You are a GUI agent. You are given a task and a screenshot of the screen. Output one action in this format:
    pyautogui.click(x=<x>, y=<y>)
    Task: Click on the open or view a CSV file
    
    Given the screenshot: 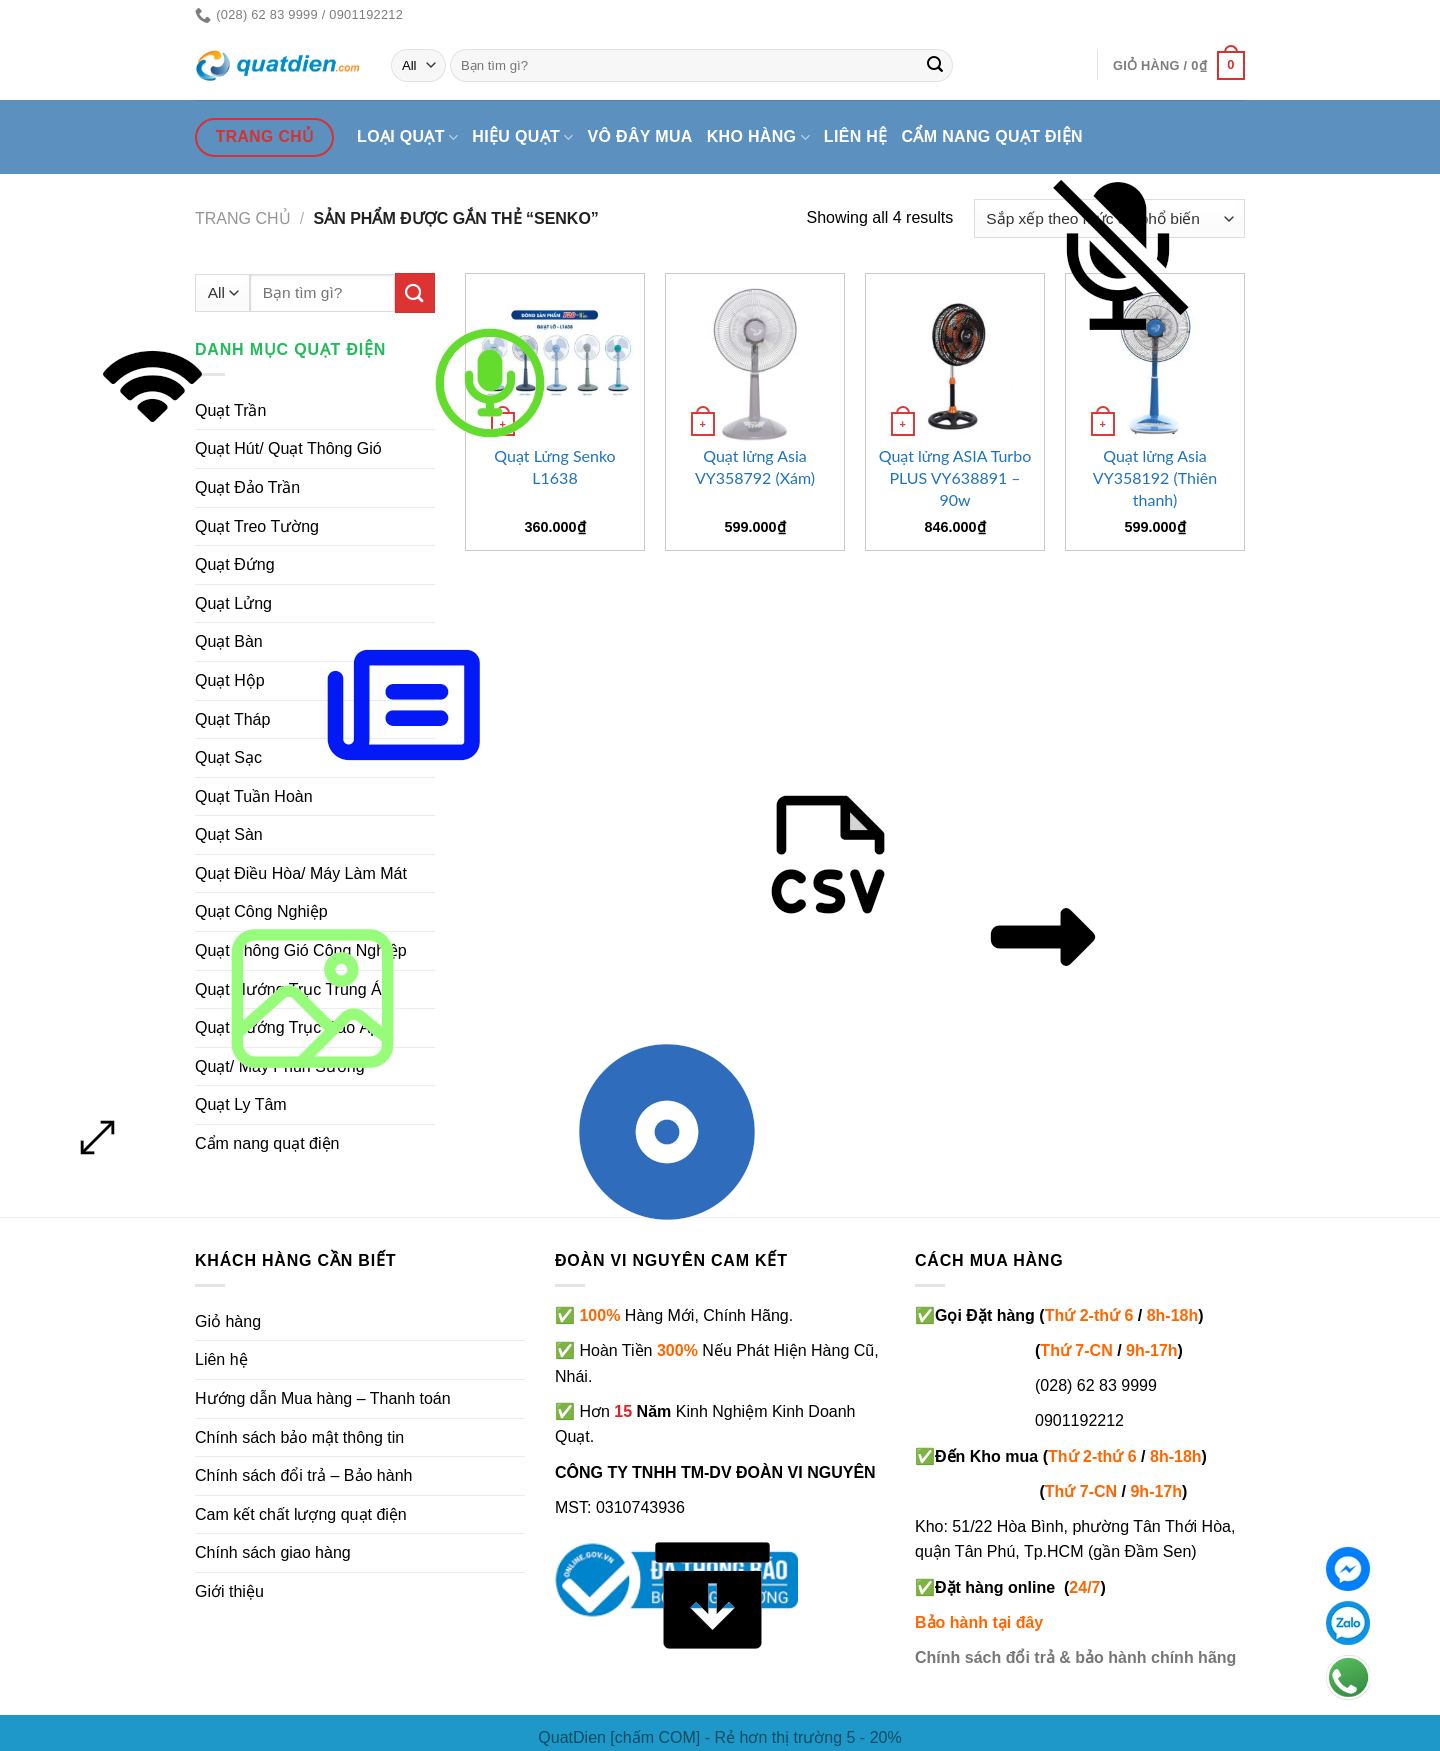 What is the action you would take?
    pyautogui.click(x=830, y=859)
    